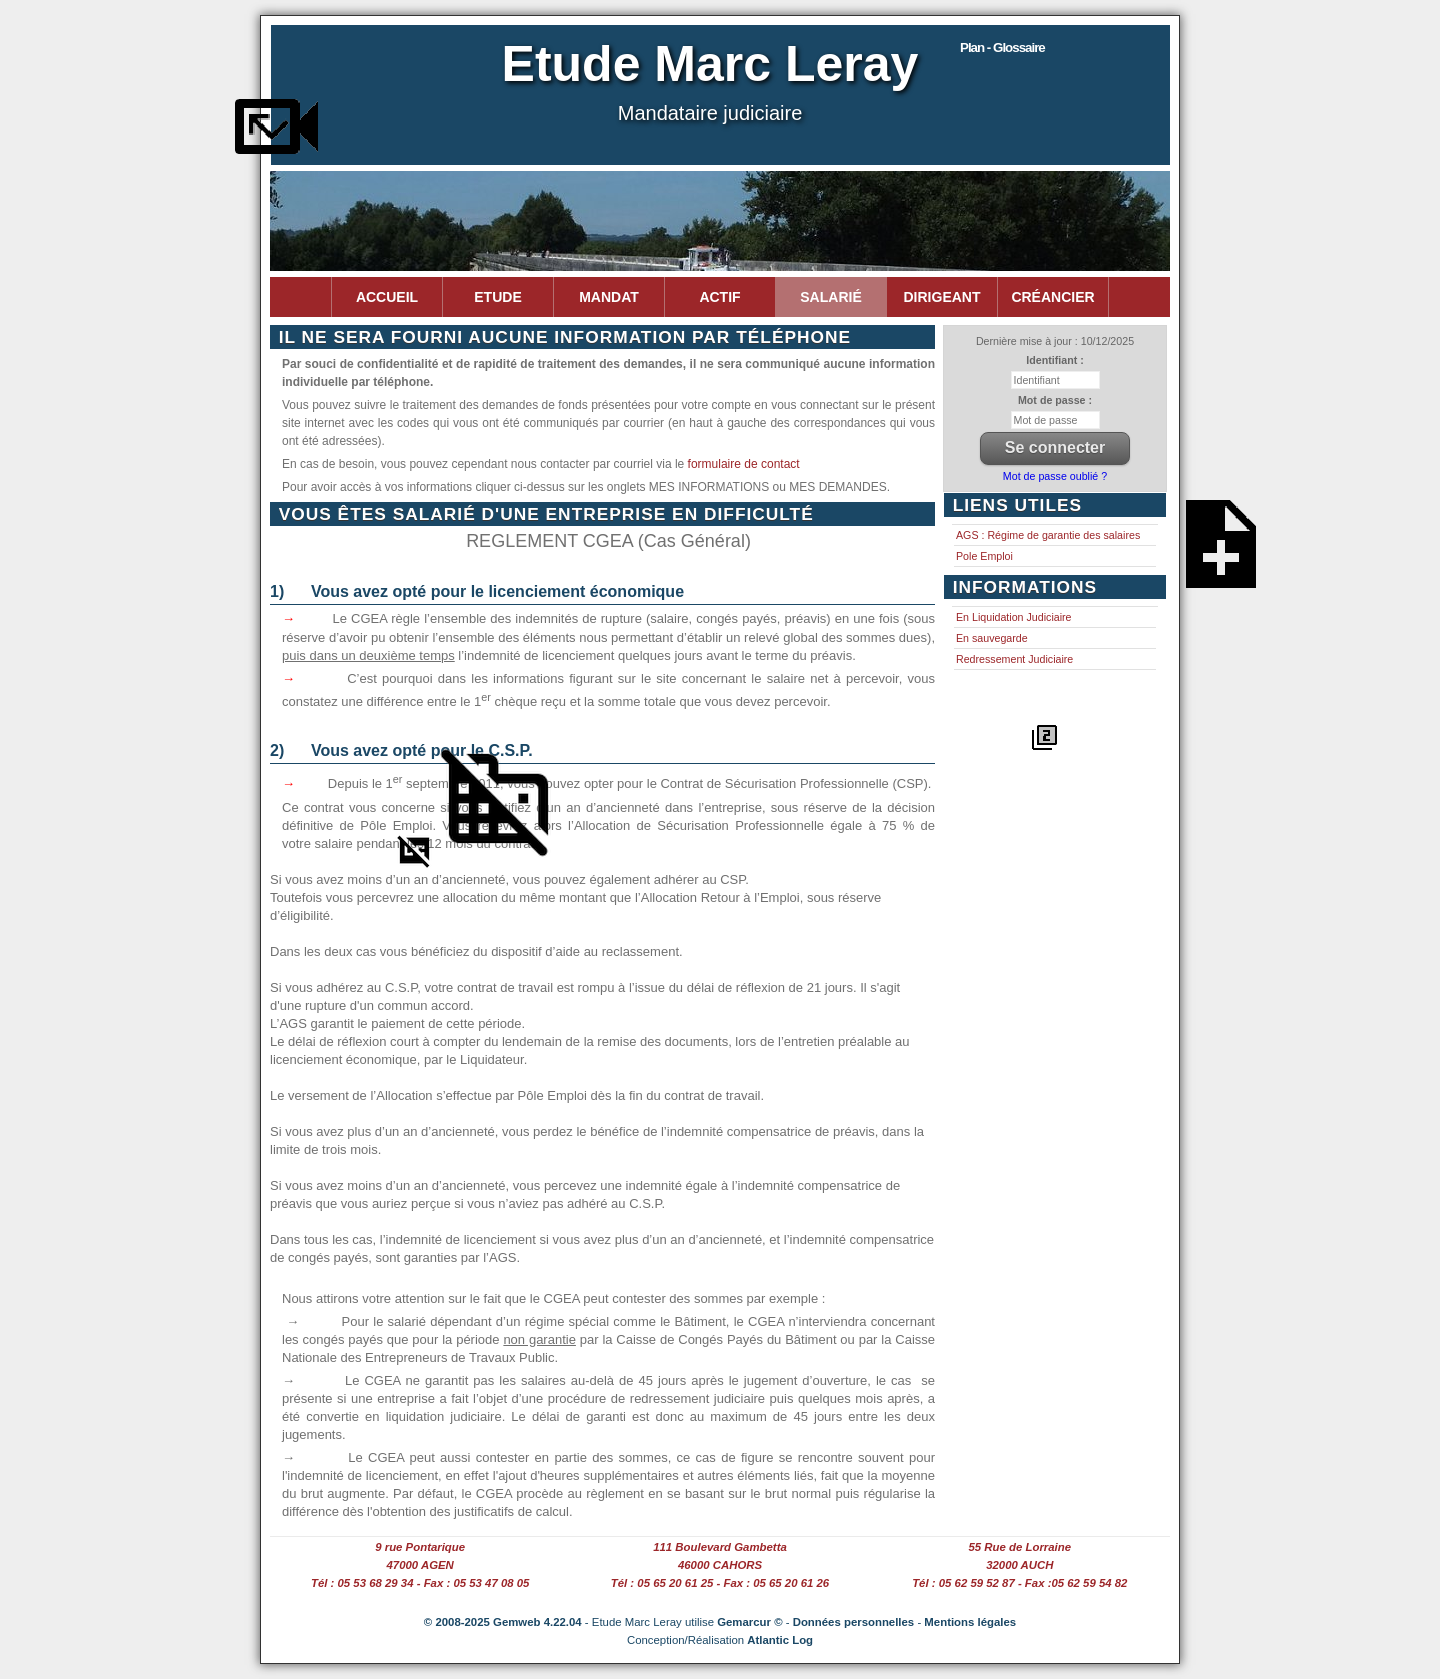  I want to click on indicates a website or domain is unavailable, so click(498, 798).